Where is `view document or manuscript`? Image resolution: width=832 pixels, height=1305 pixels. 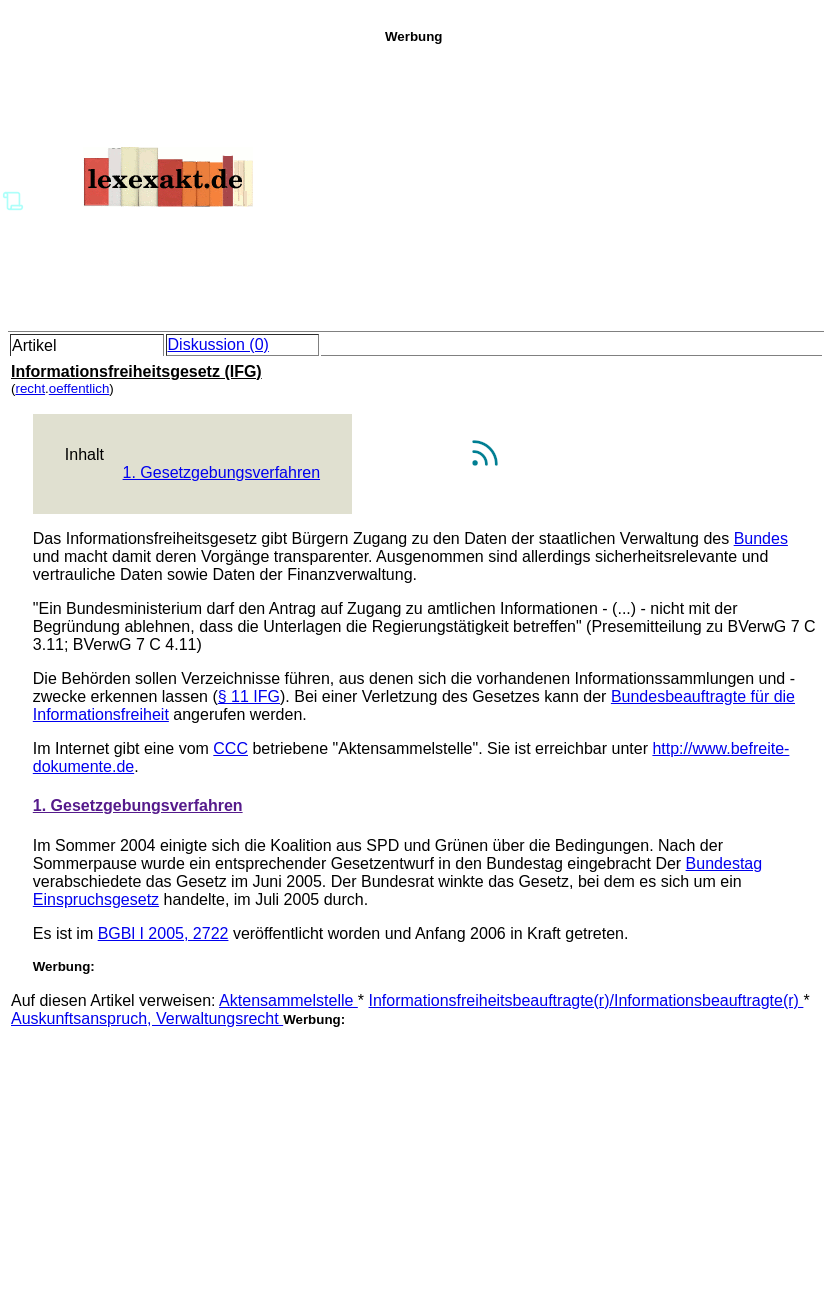
view document or manuscript is located at coordinates (13, 201).